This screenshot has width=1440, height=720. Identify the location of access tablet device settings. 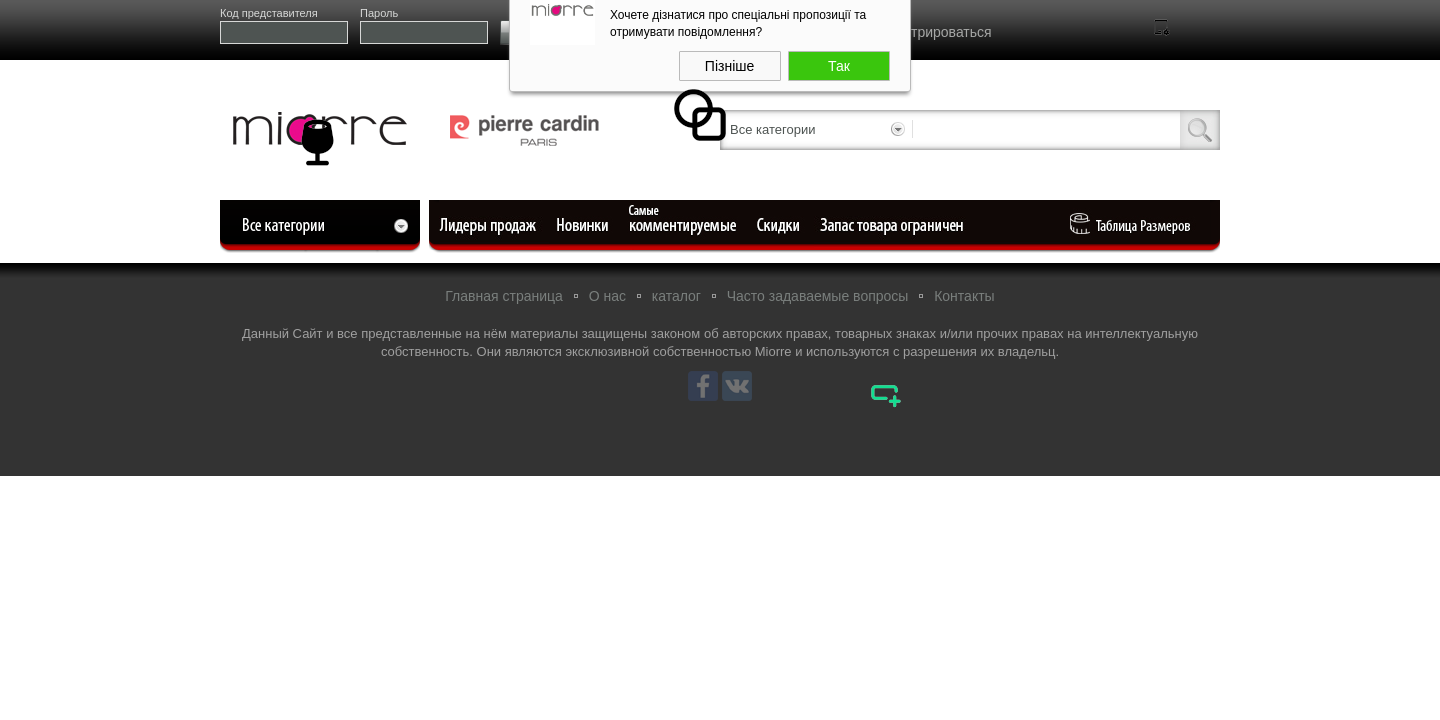
(1161, 27).